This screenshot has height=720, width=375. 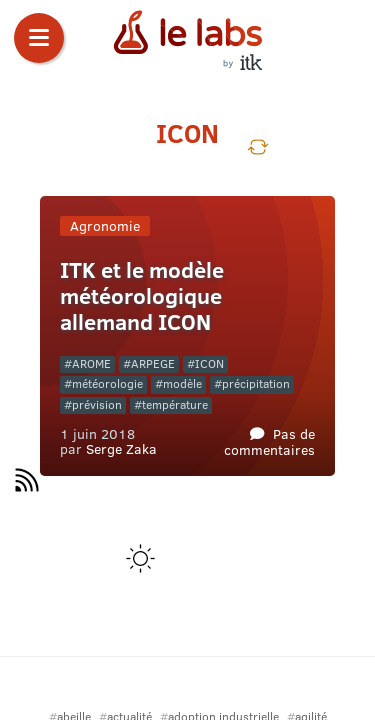 I want to click on toggle light mode or bright theme, so click(x=140, y=558).